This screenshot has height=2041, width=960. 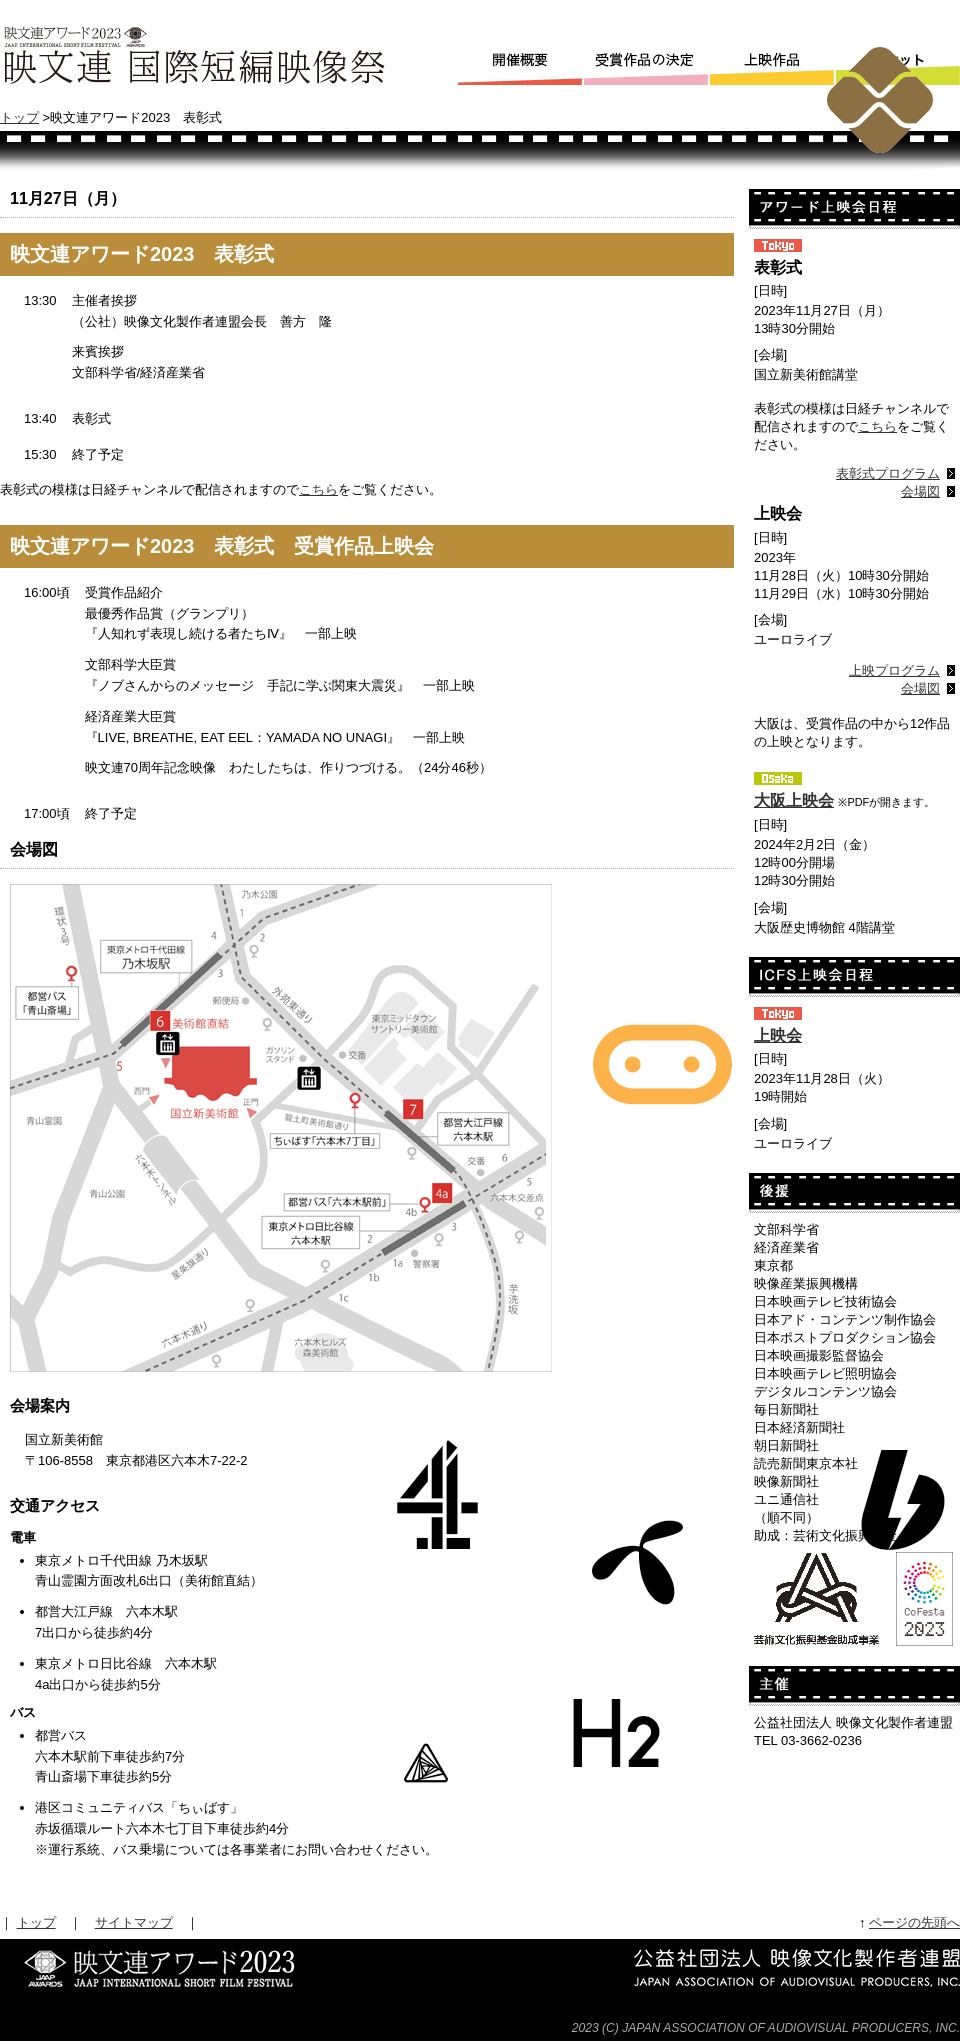 What do you see at coordinates (662, 1064) in the screenshot?
I see `micro:bit brand logo` at bounding box center [662, 1064].